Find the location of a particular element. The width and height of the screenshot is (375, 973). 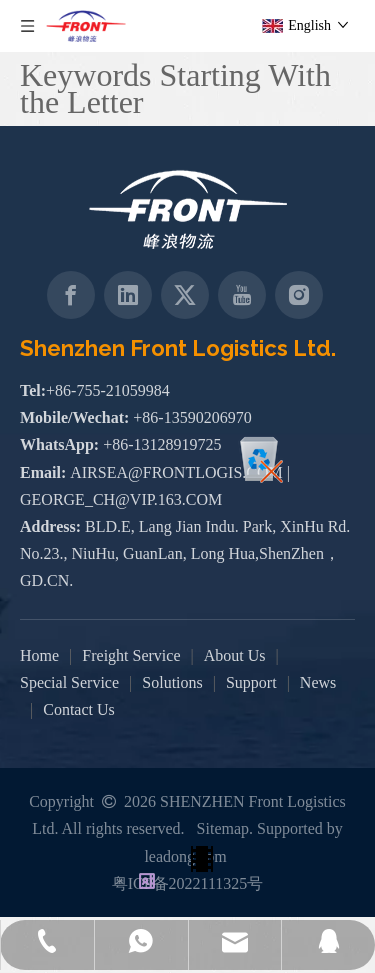

empty recycle bin with no items to restore is located at coordinates (259, 459).